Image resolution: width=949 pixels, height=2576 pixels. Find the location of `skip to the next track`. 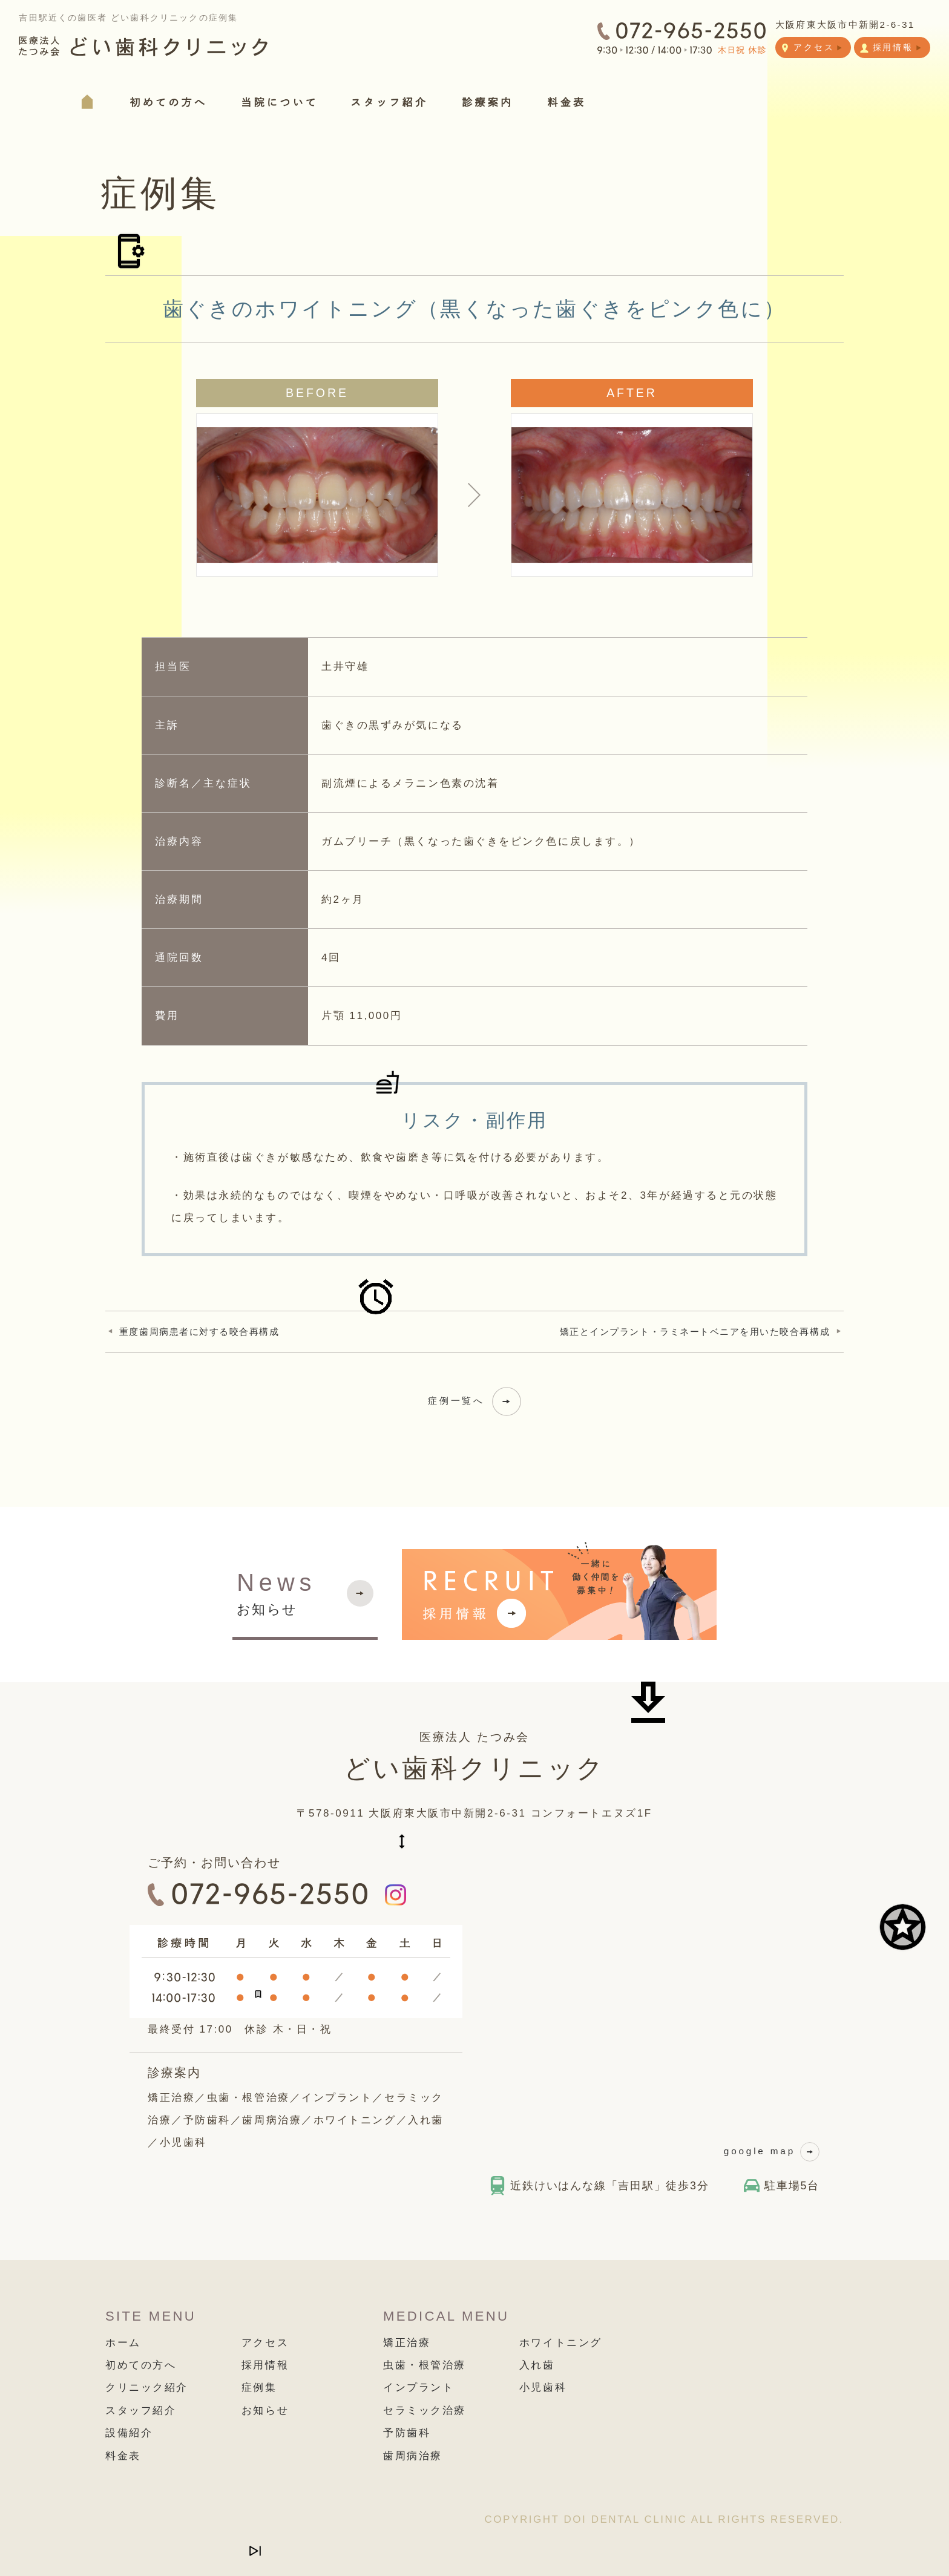

skip to the next track is located at coordinates (255, 2551).